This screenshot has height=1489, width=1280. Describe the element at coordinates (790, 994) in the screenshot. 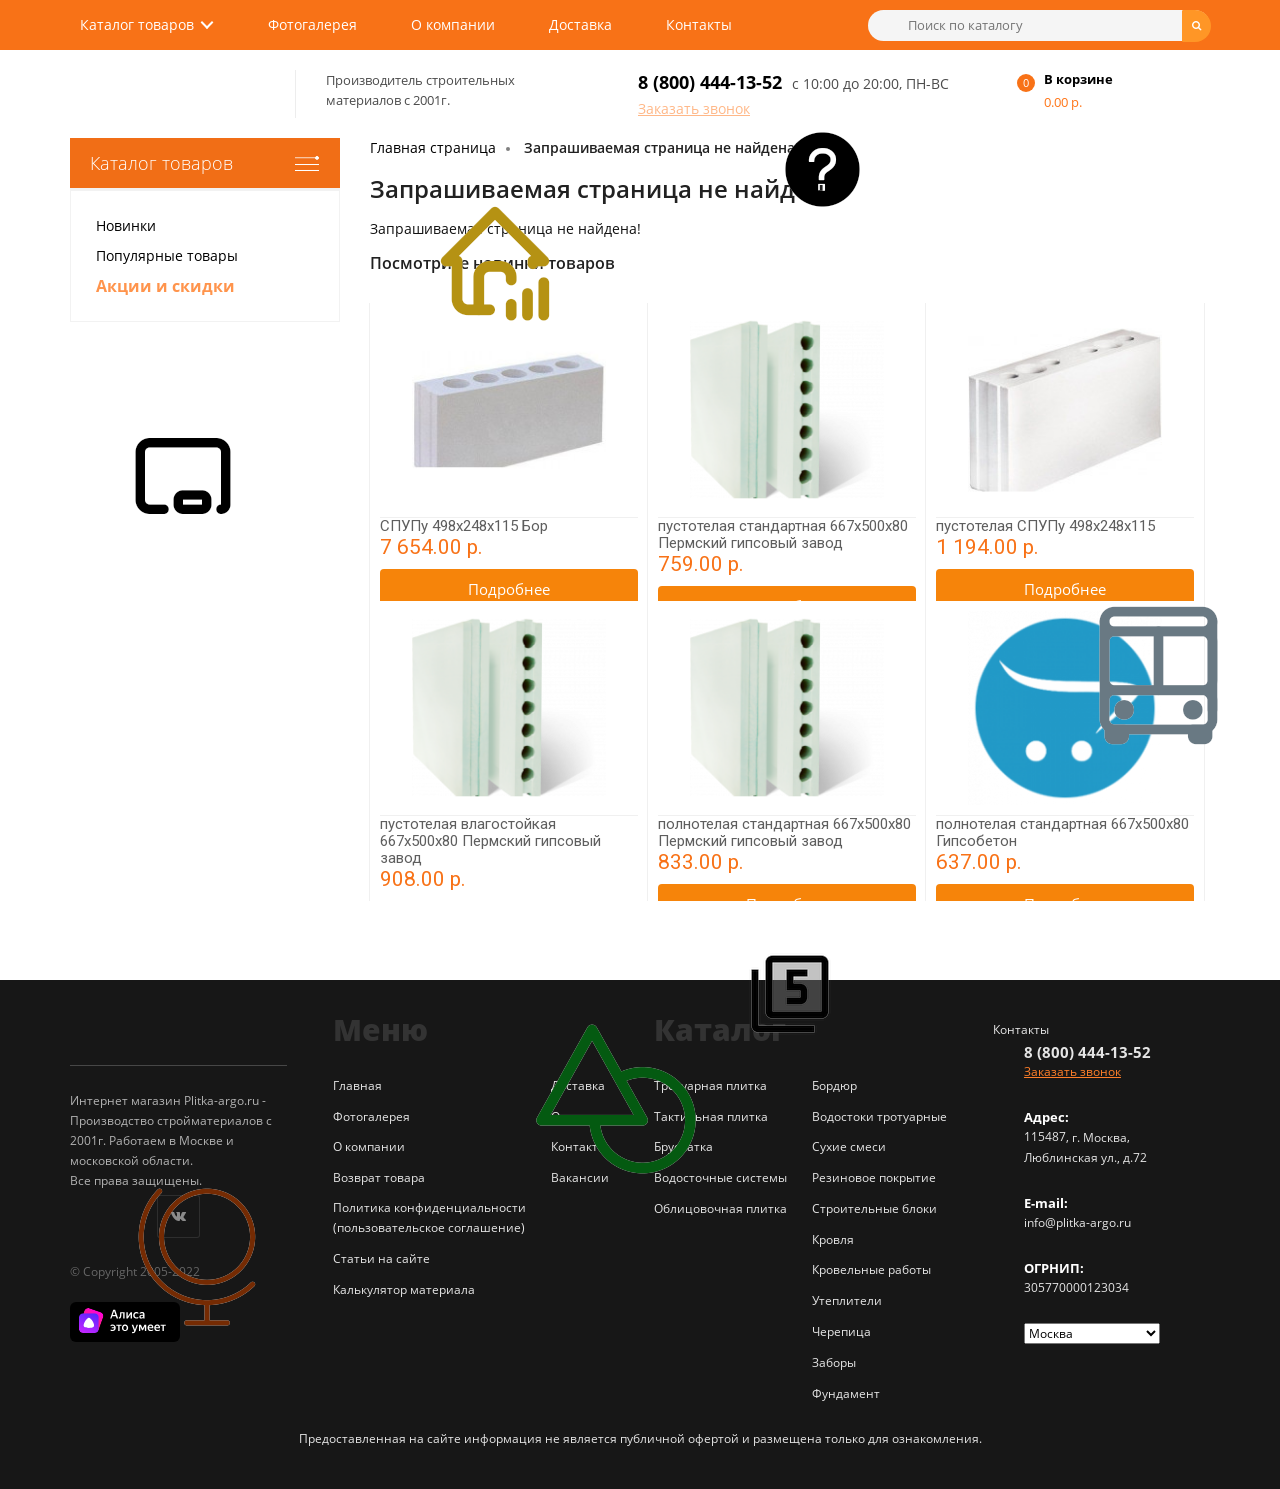

I see `filter or view 5 items` at that location.